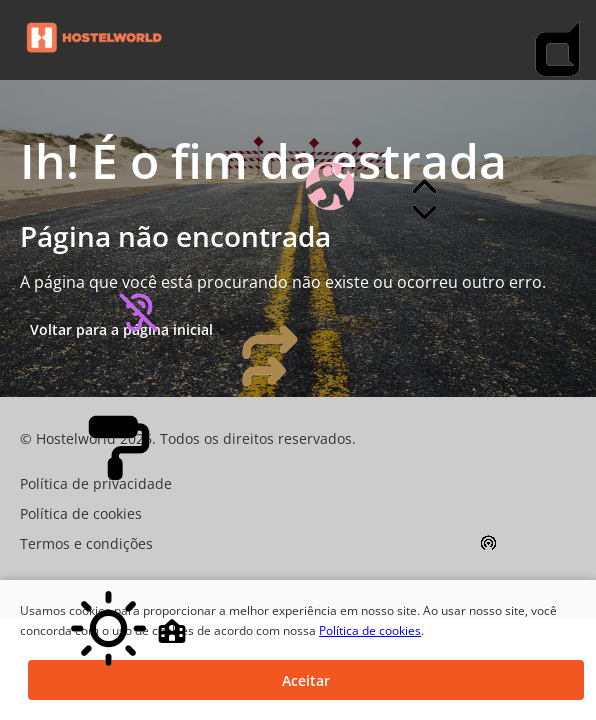  What do you see at coordinates (119, 446) in the screenshot?
I see `customize theme or appearance settings` at bounding box center [119, 446].